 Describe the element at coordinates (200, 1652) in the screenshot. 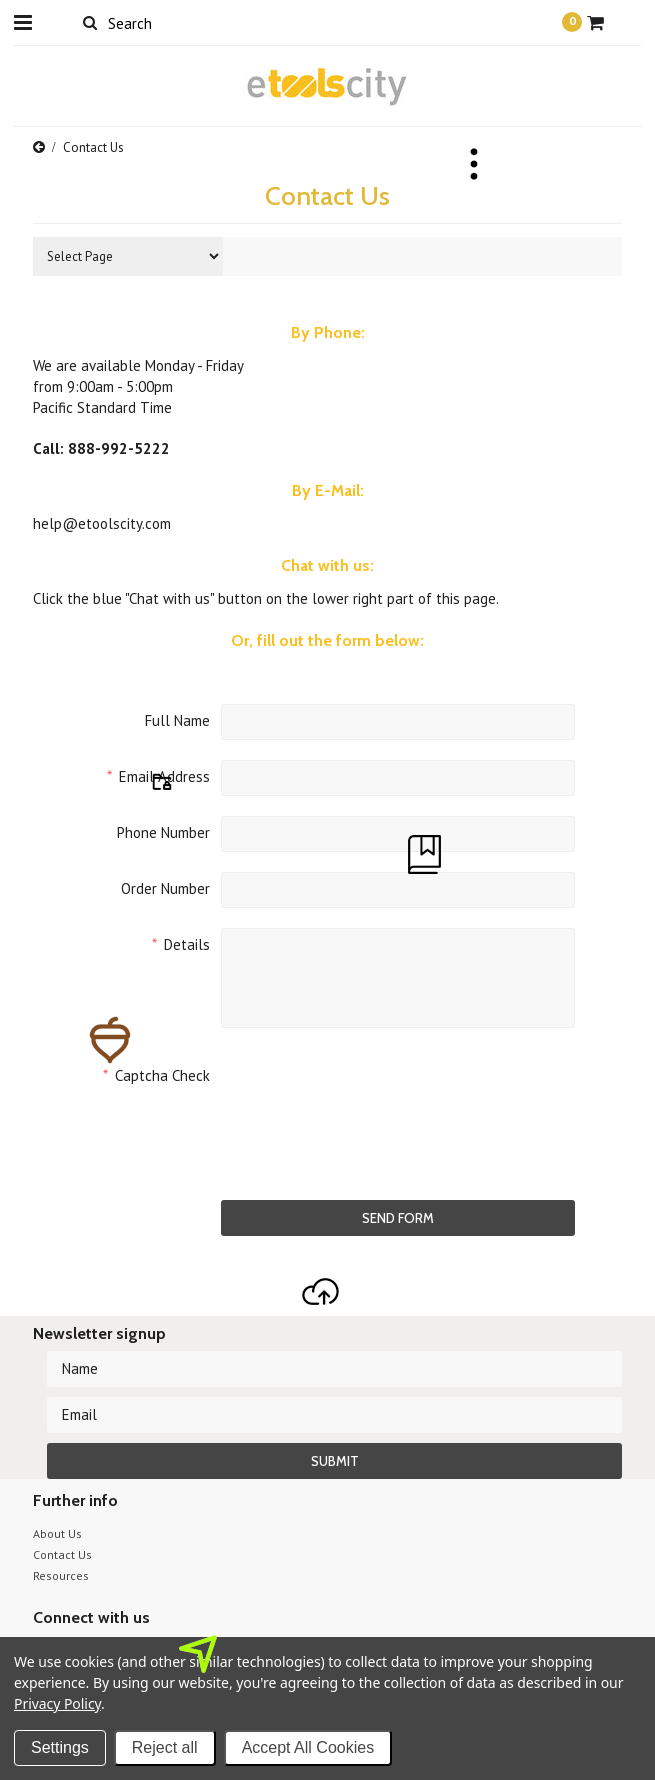

I see `tap to navigate to a destination` at that location.